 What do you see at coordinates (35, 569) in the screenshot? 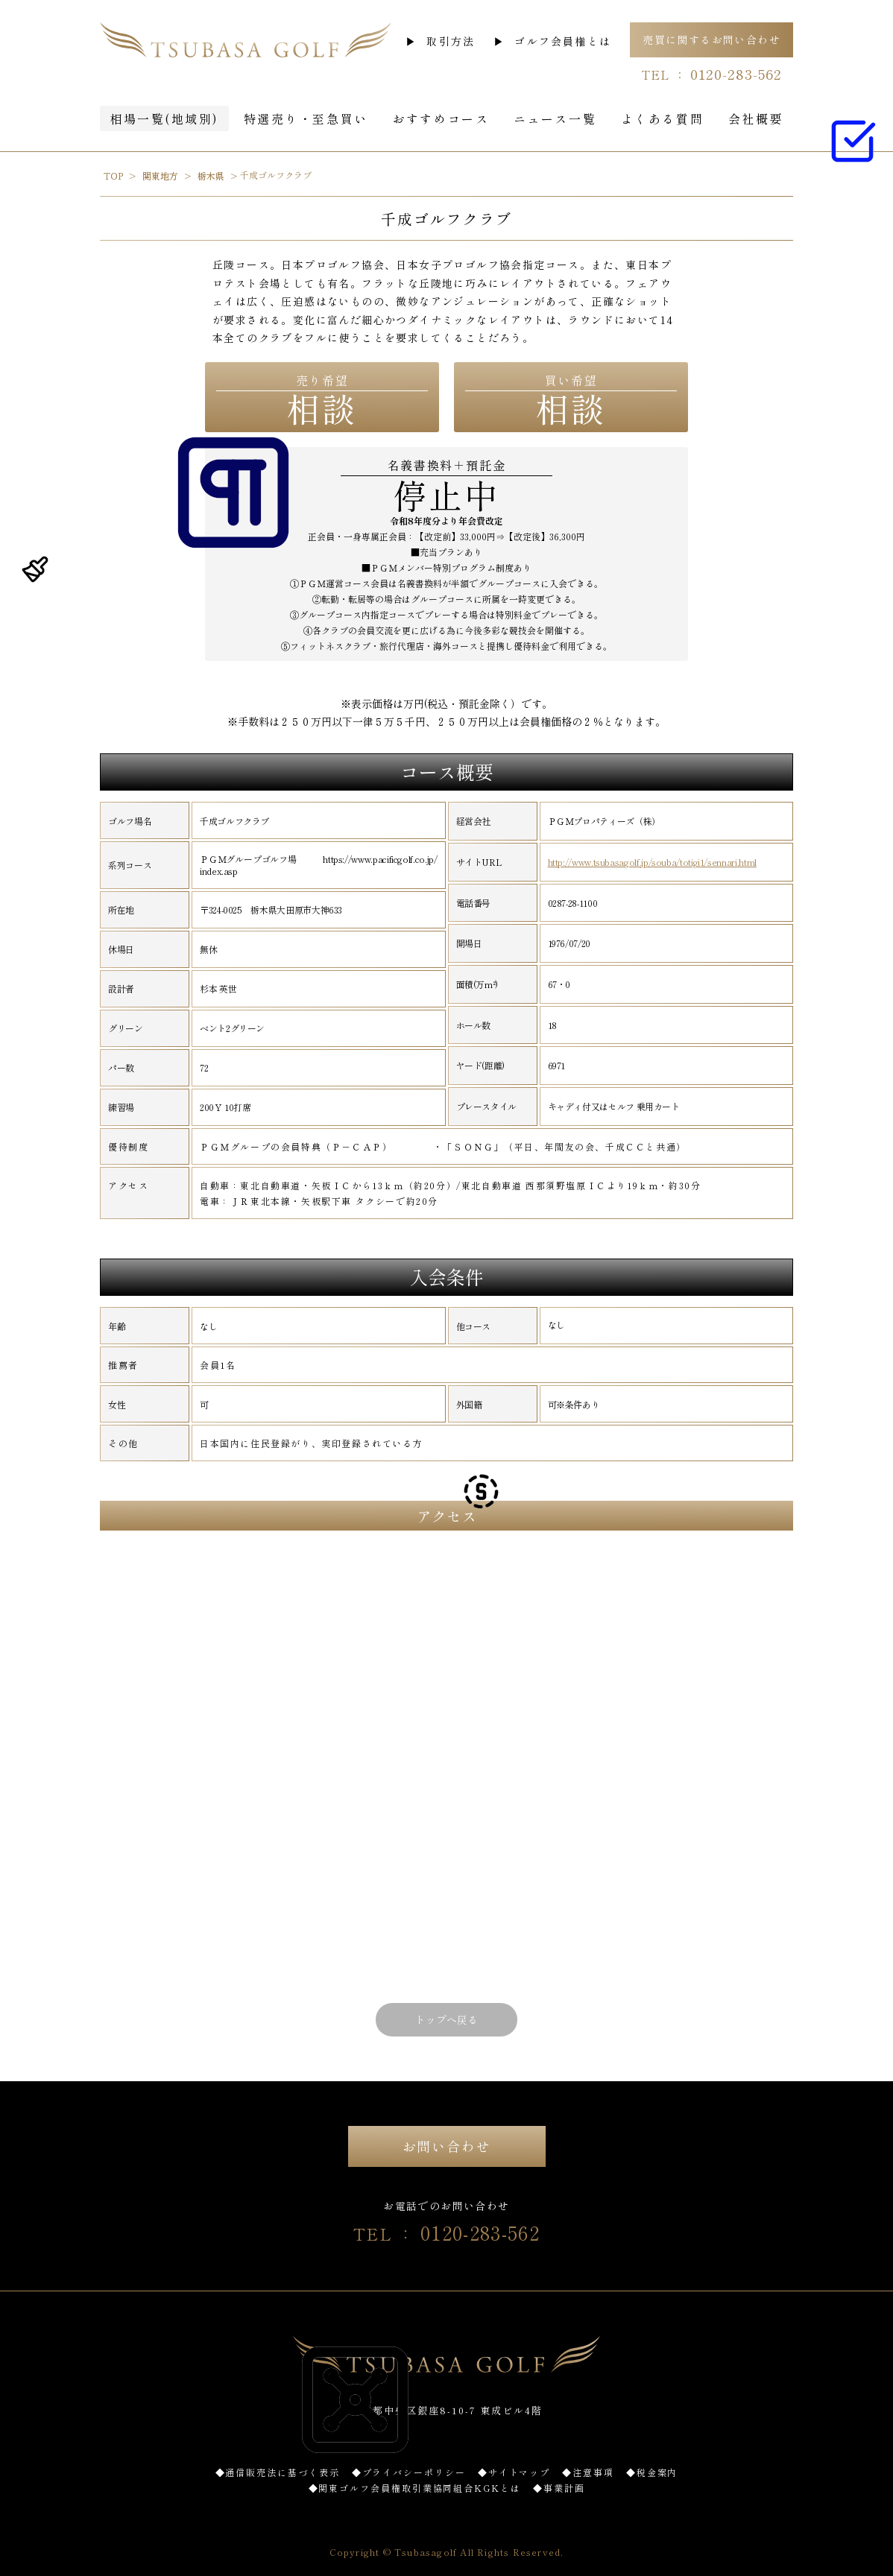
I see `customize appearance or theme settings` at bounding box center [35, 569].